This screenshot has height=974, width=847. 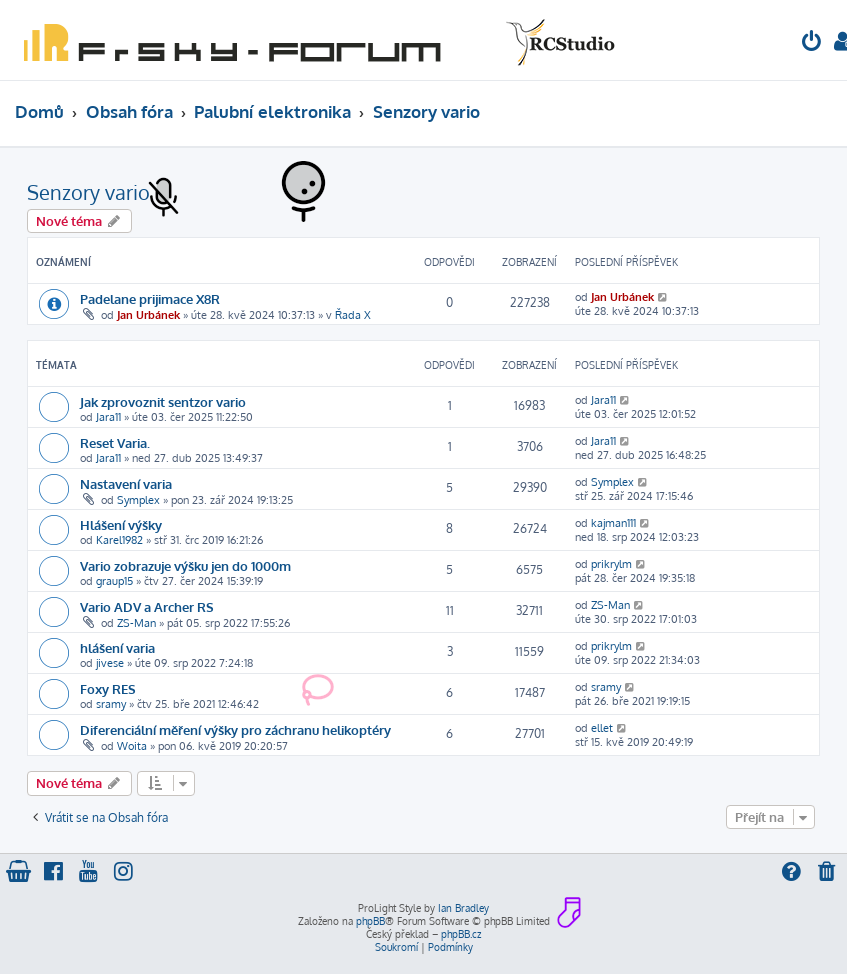 I want to click on mute your microphone, so click(x=163, y=196).